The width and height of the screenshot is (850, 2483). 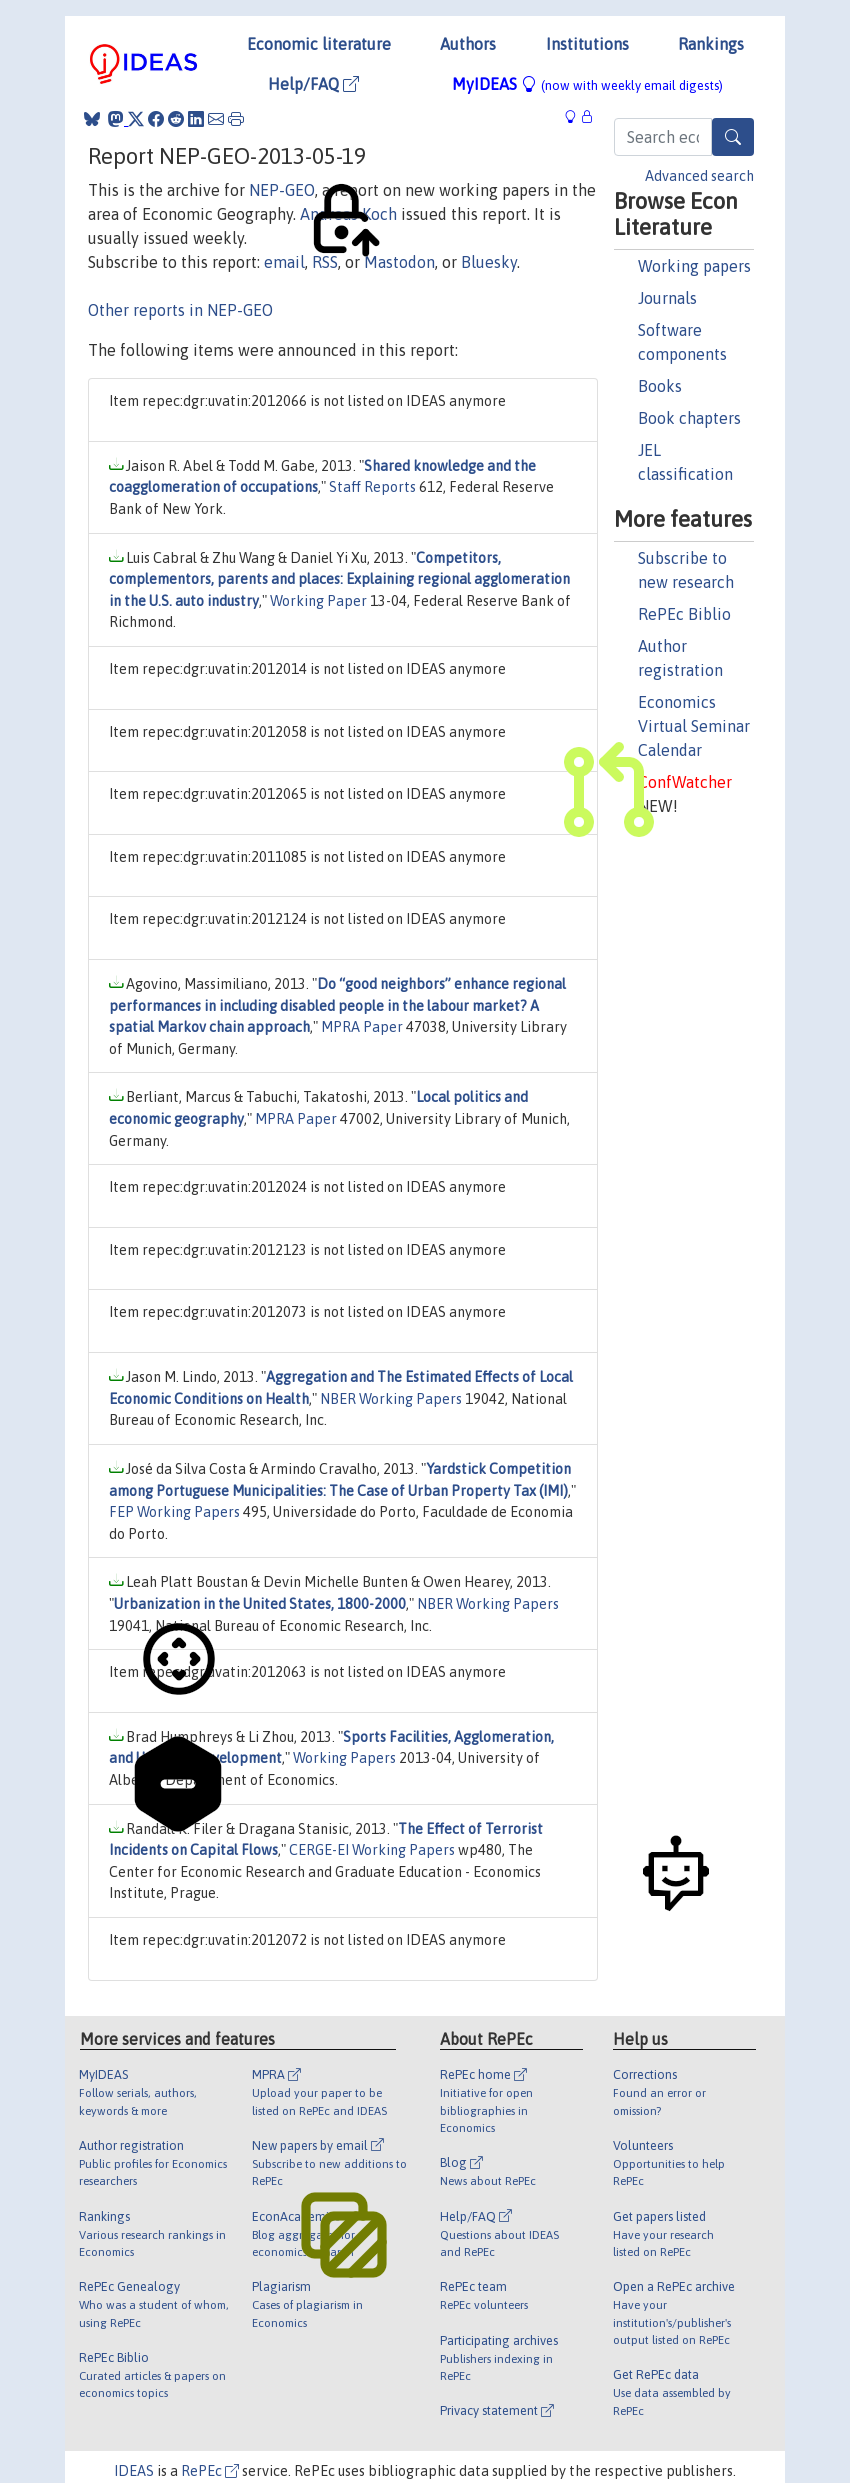 What do you see at coordinates (609, 792) in the screenshot?
I see `create a new pull request` at bounding box center [609, 792].